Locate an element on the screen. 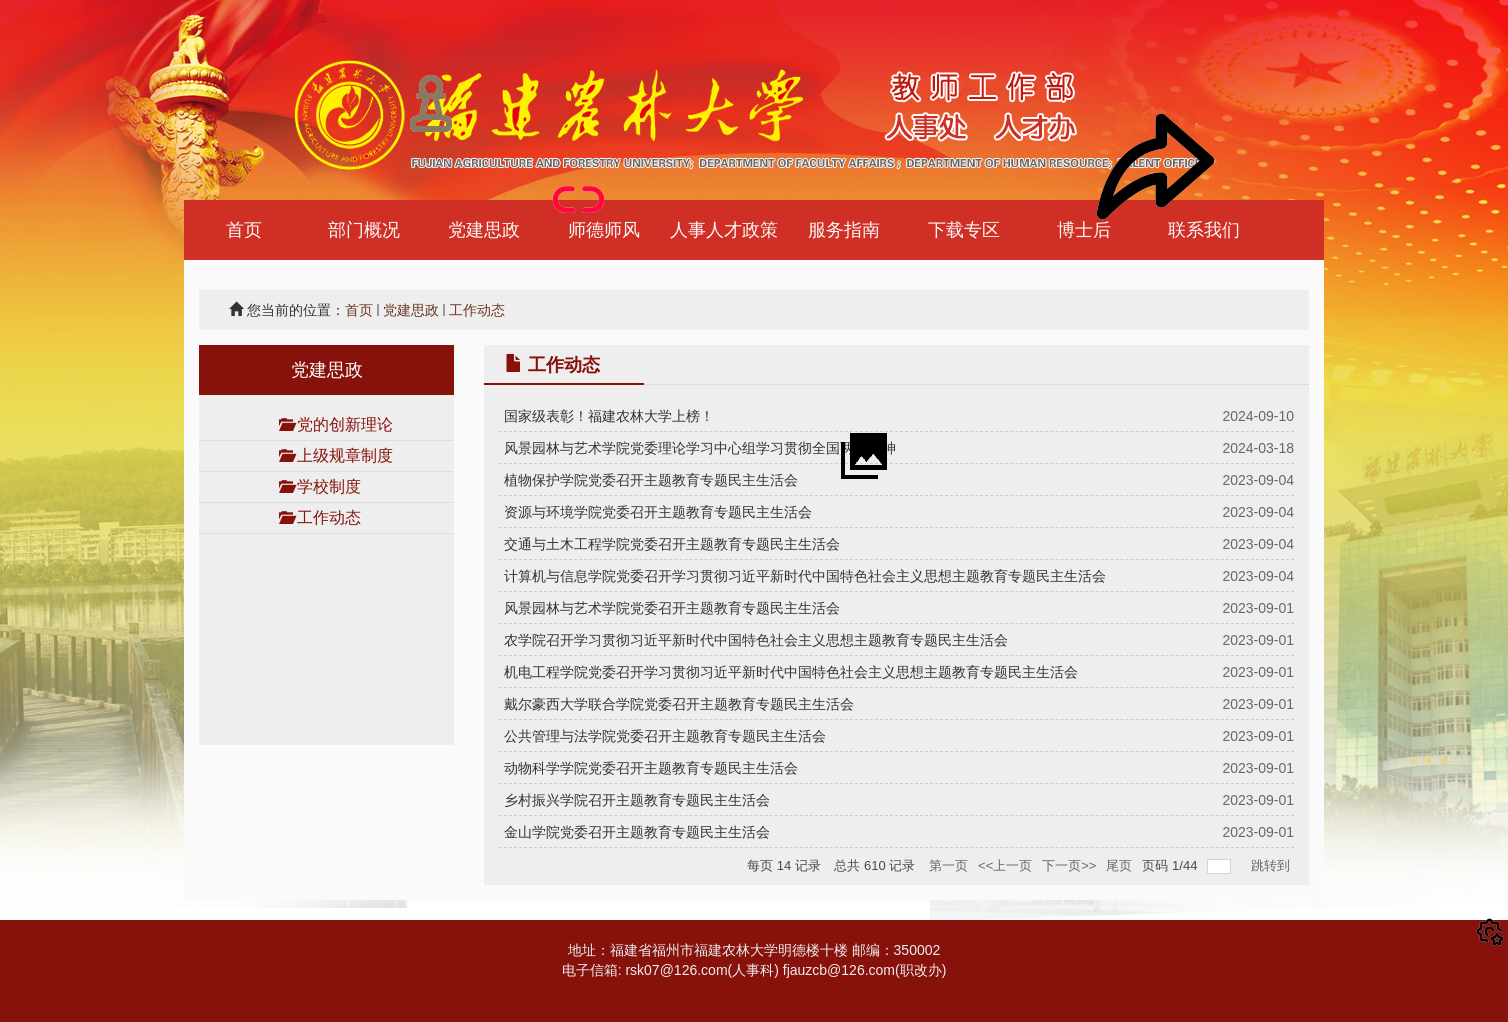 Image resolution: width=1508 pixels, height=1022 pixels. play chess or board games is located at coordinates (431, 105).